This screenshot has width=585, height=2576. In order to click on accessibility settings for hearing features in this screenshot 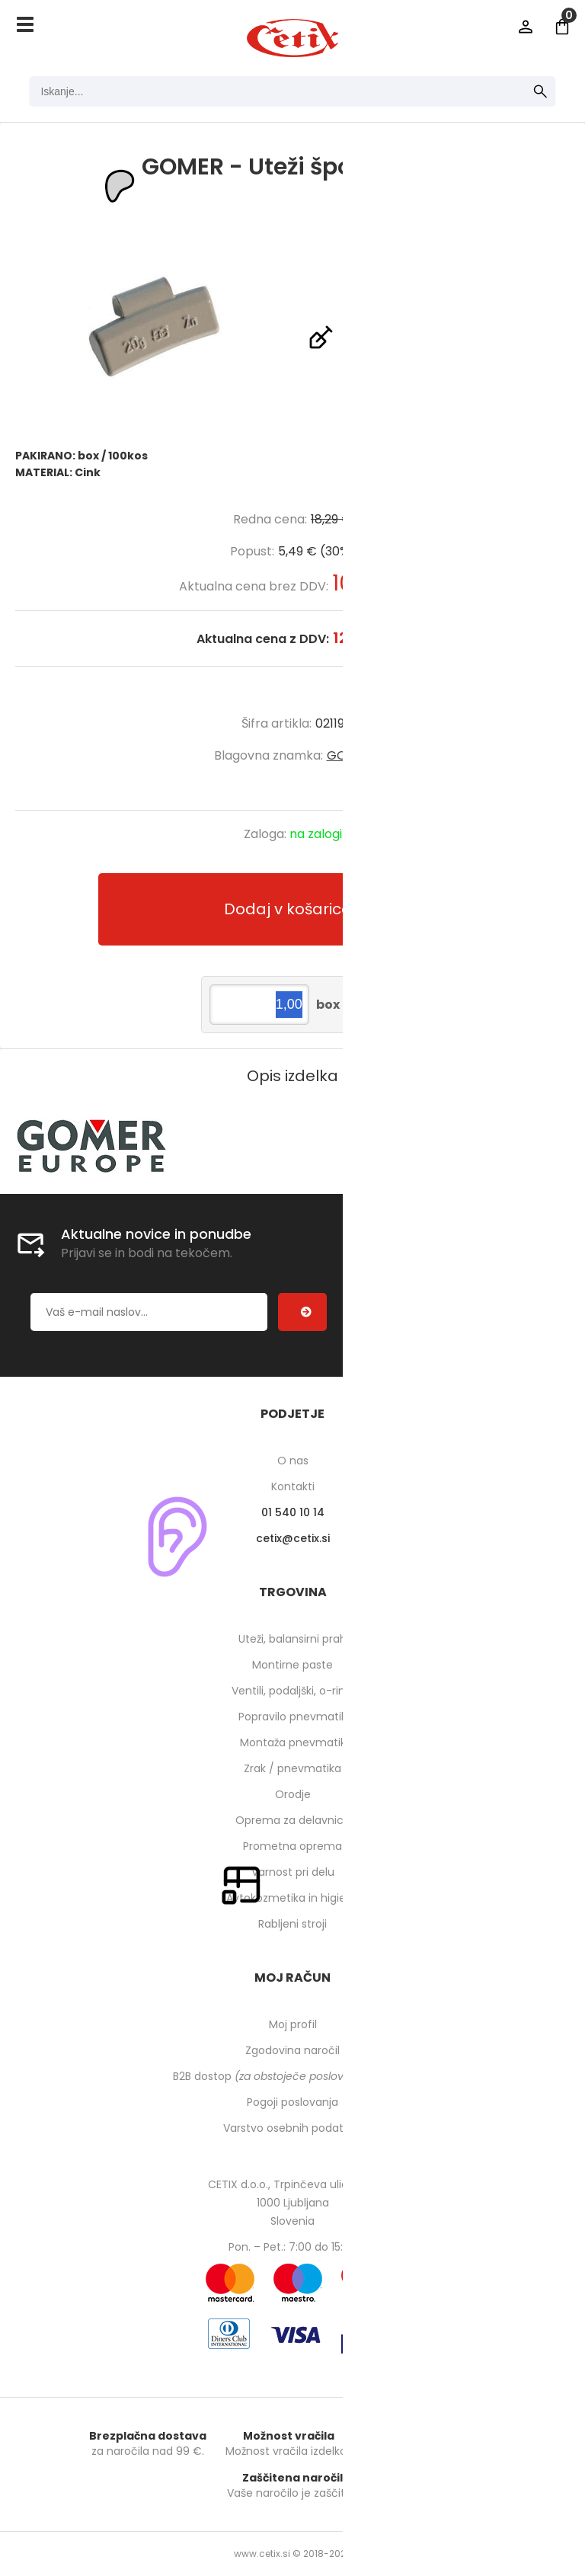, I will do `click(177, 1537)`.